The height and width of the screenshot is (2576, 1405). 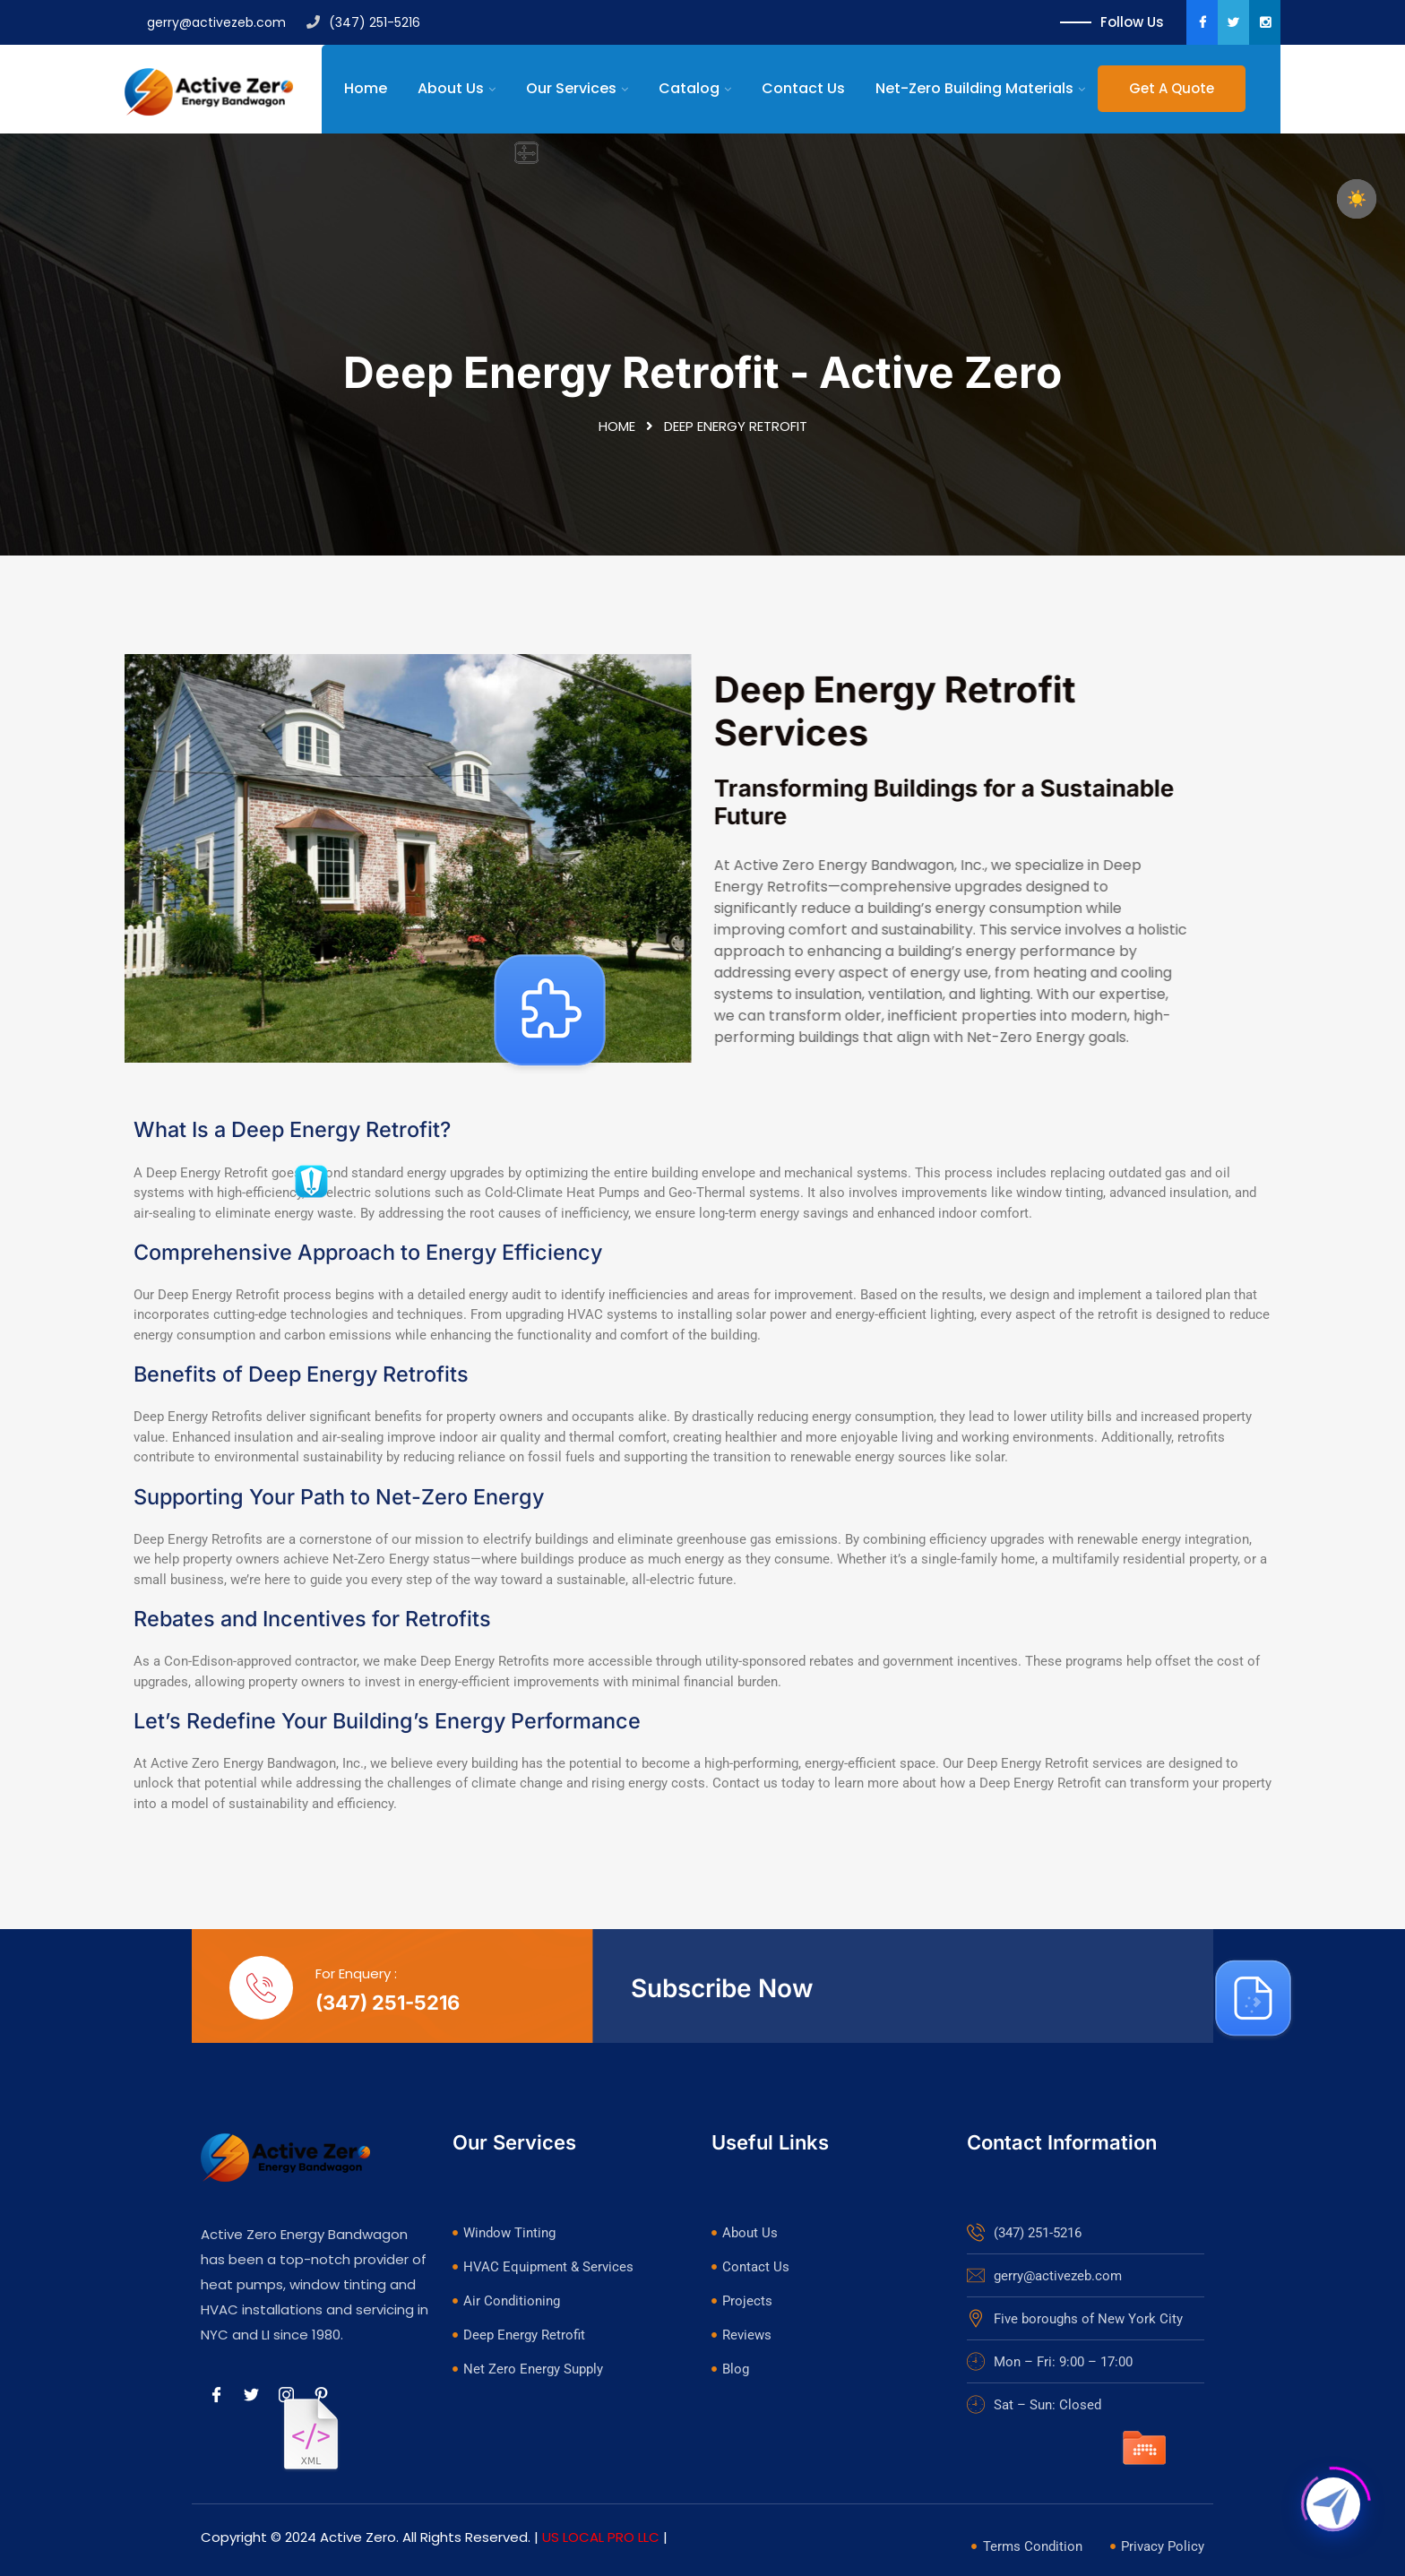 What do you see at coordinates (311, 1181) in the screenshot?
I see `open heroic games launcher` at bounding box center [311, 1181].